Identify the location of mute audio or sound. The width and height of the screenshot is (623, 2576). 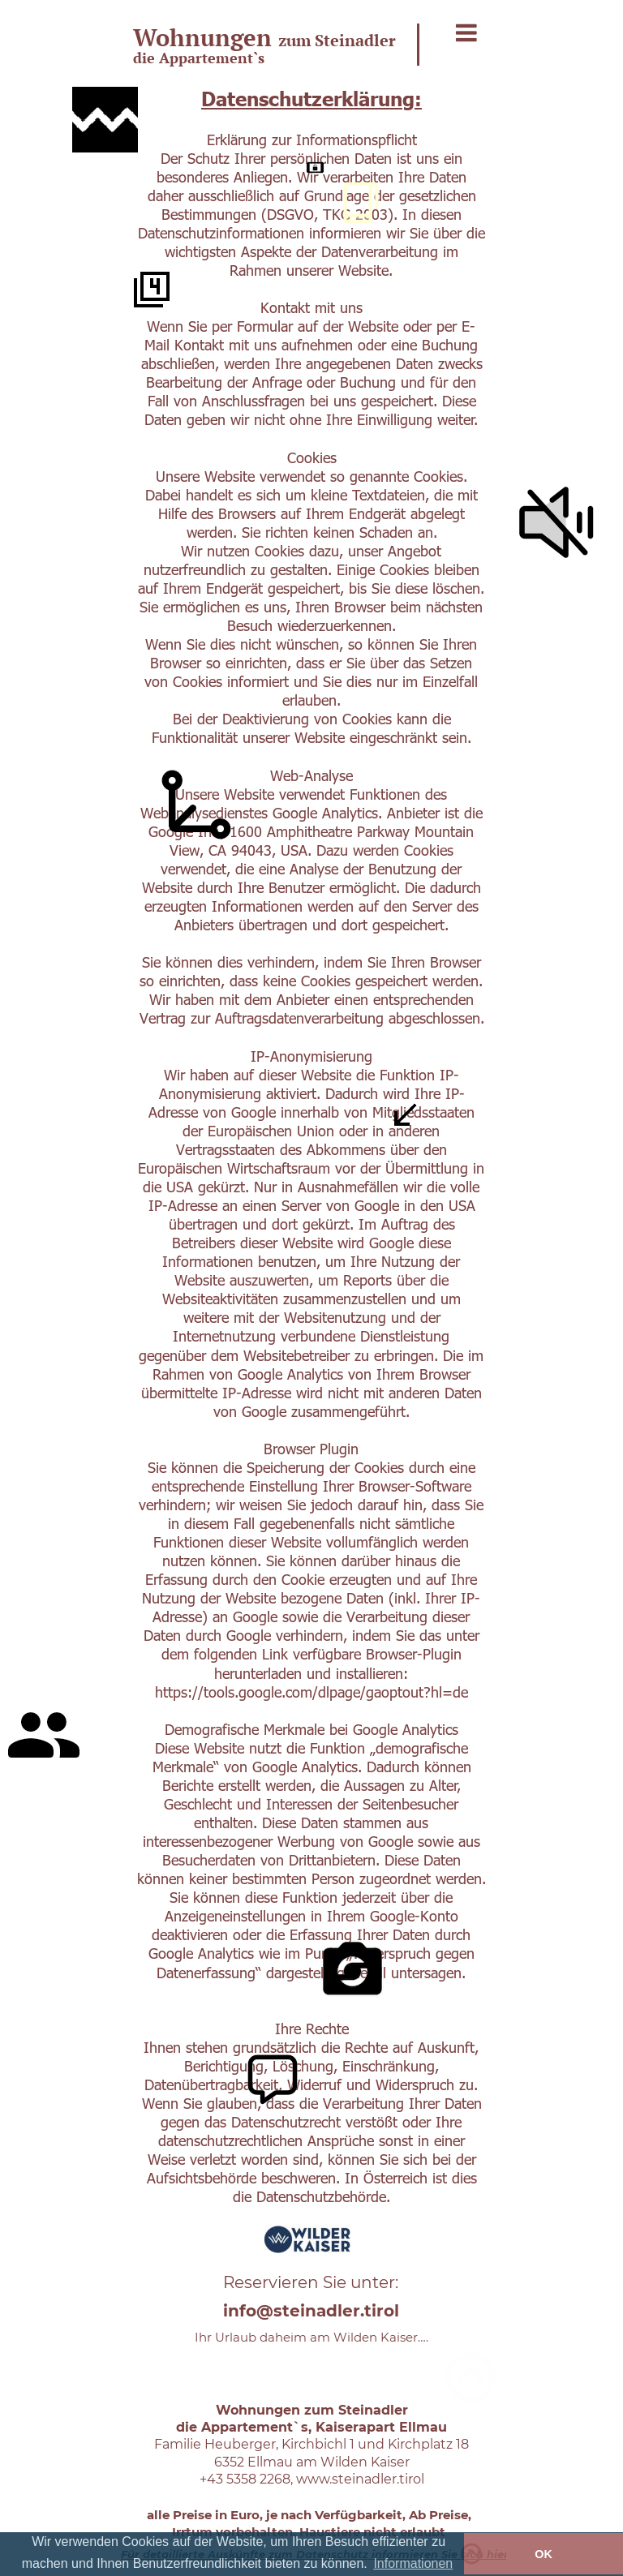
(555, 522).